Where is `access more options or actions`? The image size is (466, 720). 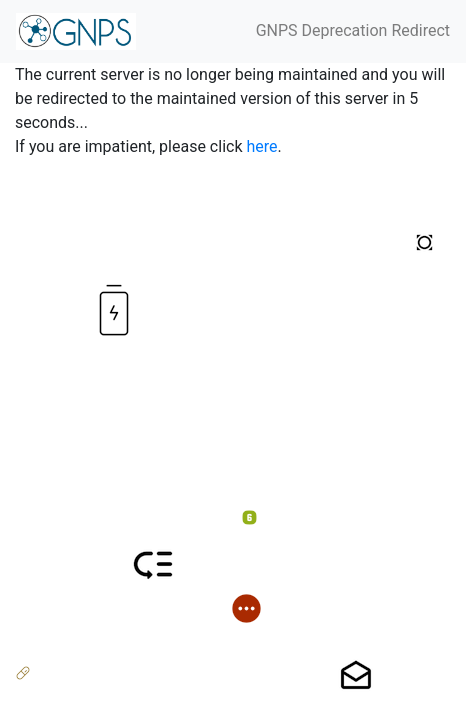
access more options or actions is located at coordinates (246, 608).